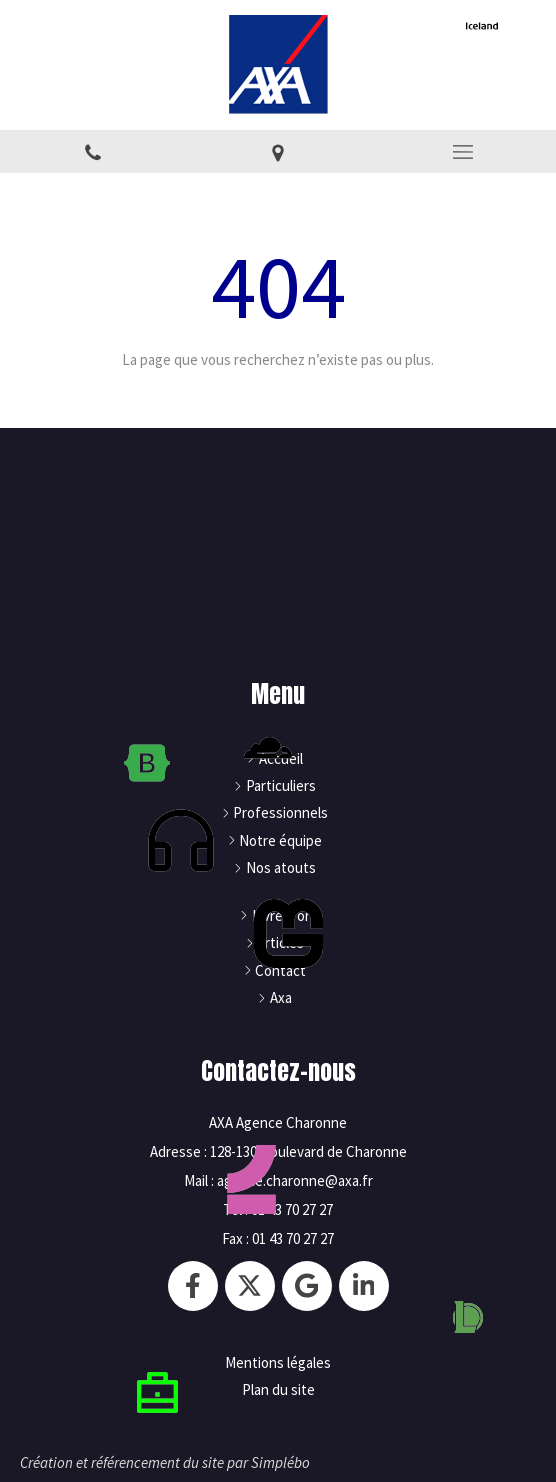 Image resolution: width=556 pixels, height=1482 pixels. I want to click on Cloudflare logo, so click(268, 749).